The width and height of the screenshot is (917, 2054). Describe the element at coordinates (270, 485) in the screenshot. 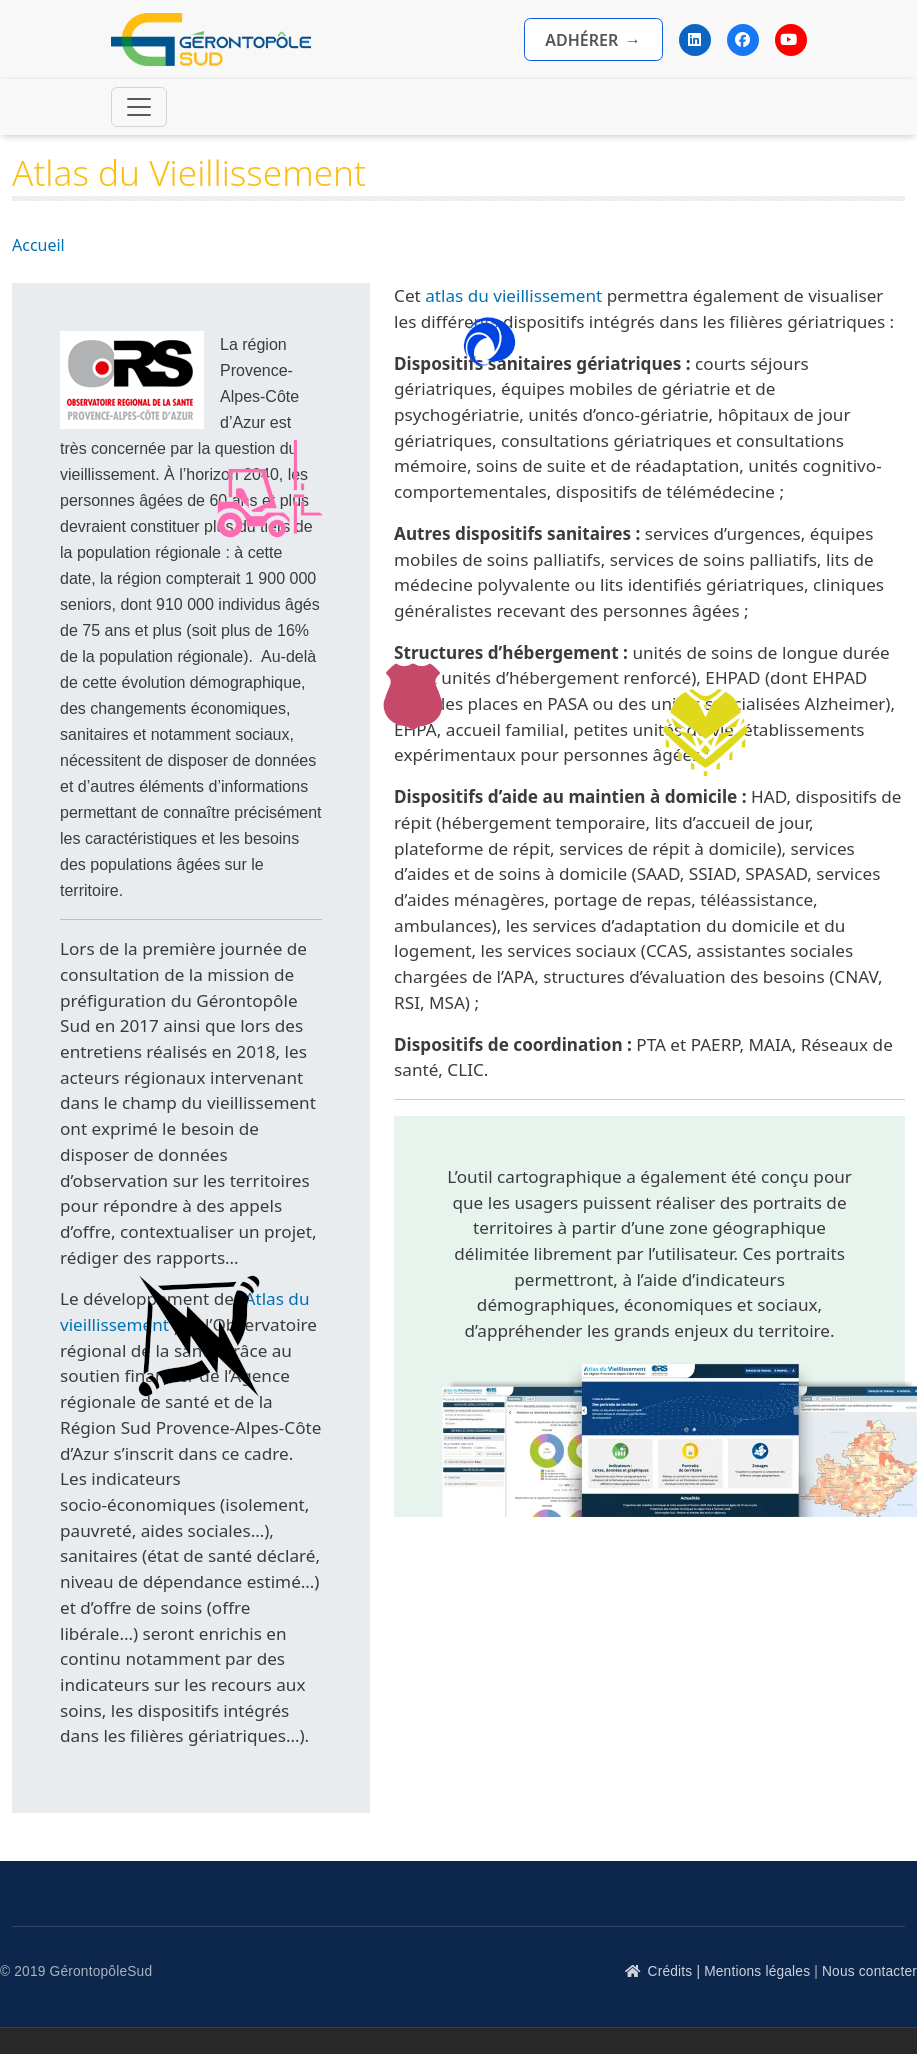

I see `access warehouse or inventory management` at that location.